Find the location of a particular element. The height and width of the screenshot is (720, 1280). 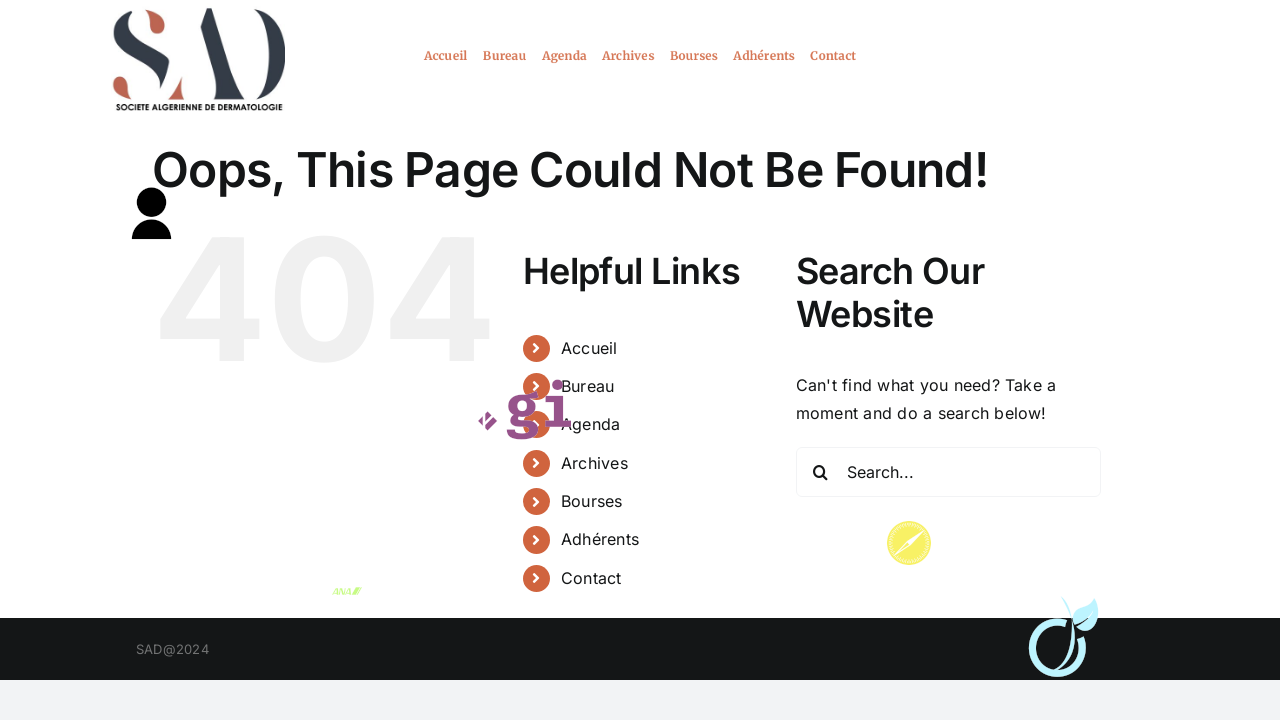

open Safari web browser is located at coordinates (909, 543).